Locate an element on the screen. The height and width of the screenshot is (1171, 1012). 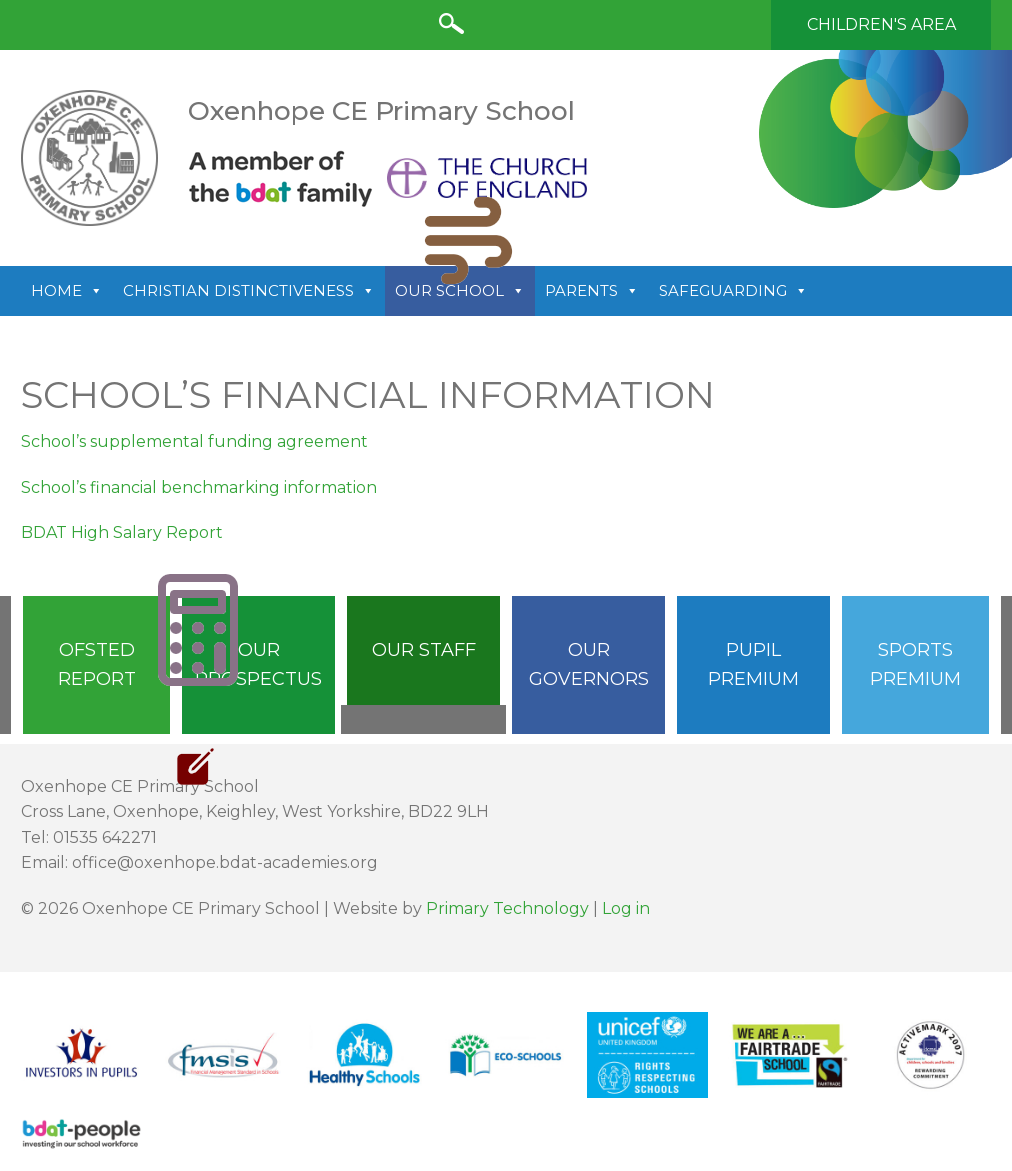
open the calculator app is located at coordinates (198, 630).